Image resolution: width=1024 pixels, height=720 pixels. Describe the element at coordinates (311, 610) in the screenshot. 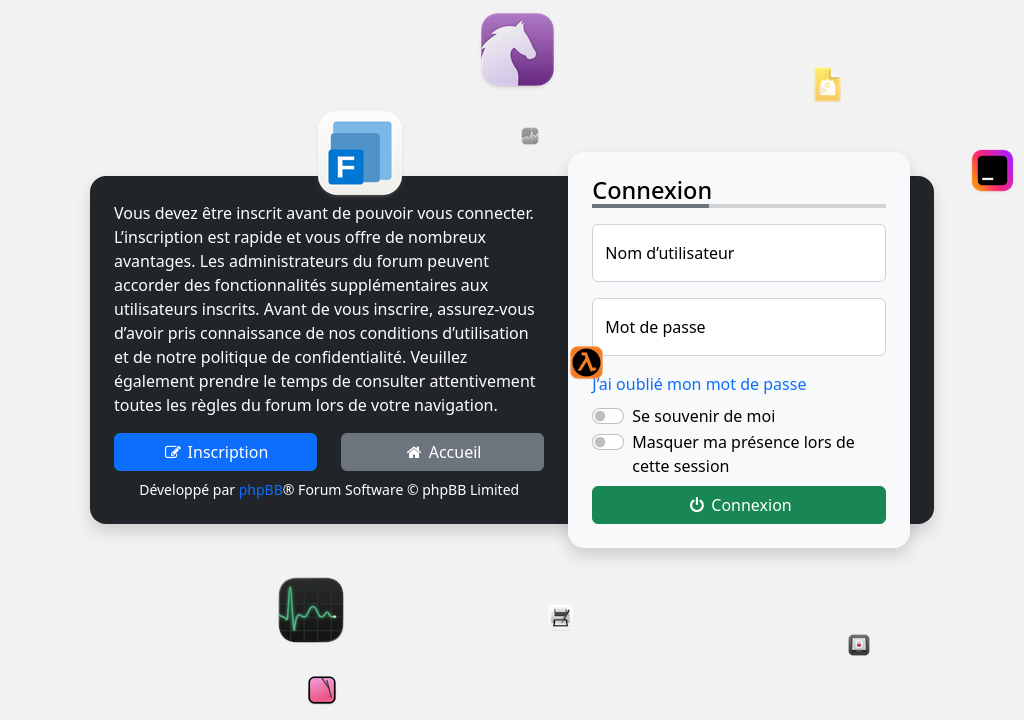

I see `open system monitor to view CPU and memory usage` at that location.